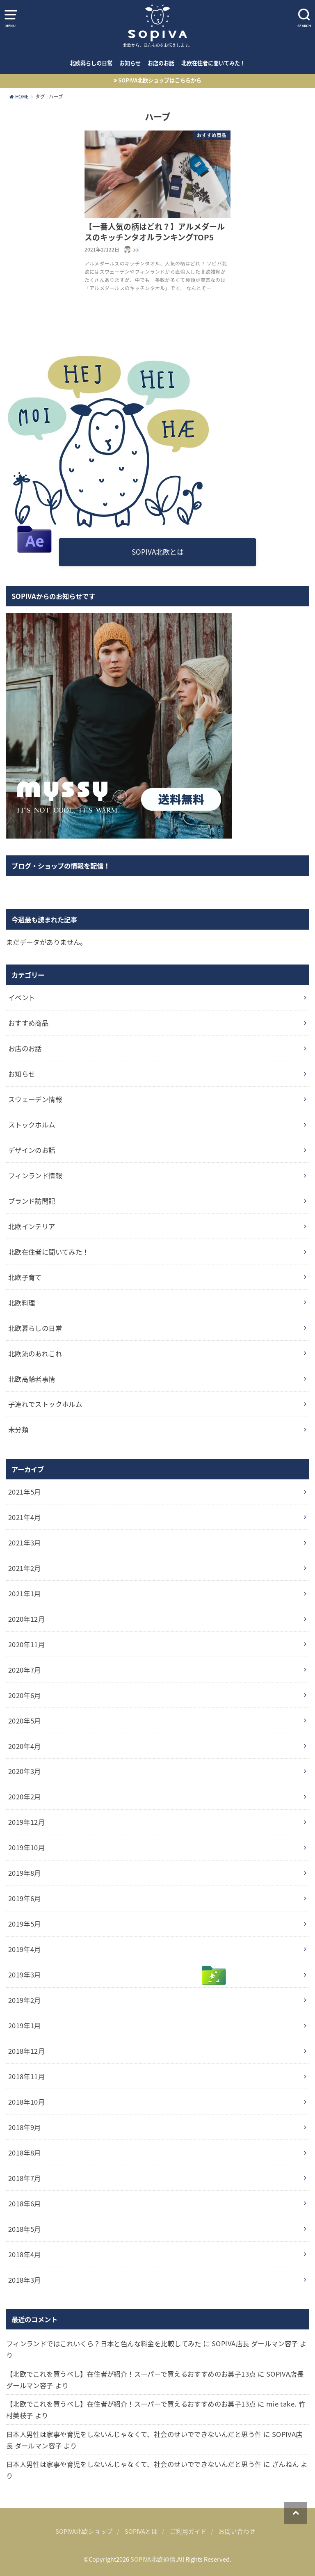  I want to click on folder containing Adobe After Effects project files, so click(34, 540).